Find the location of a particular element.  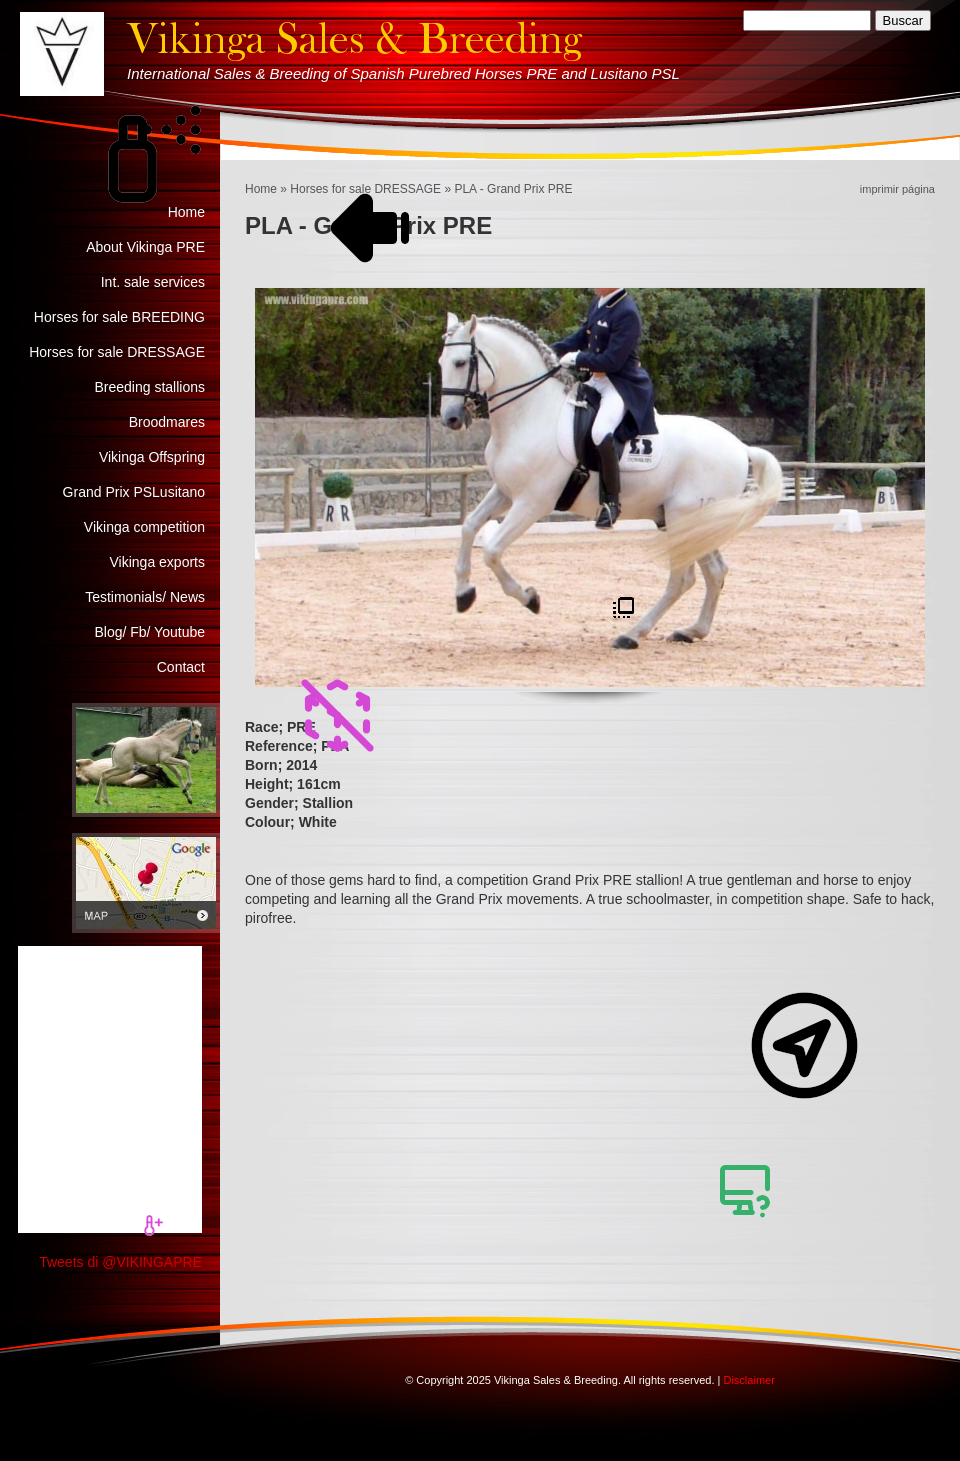

bring window to front is located at coordinates (624, 608).